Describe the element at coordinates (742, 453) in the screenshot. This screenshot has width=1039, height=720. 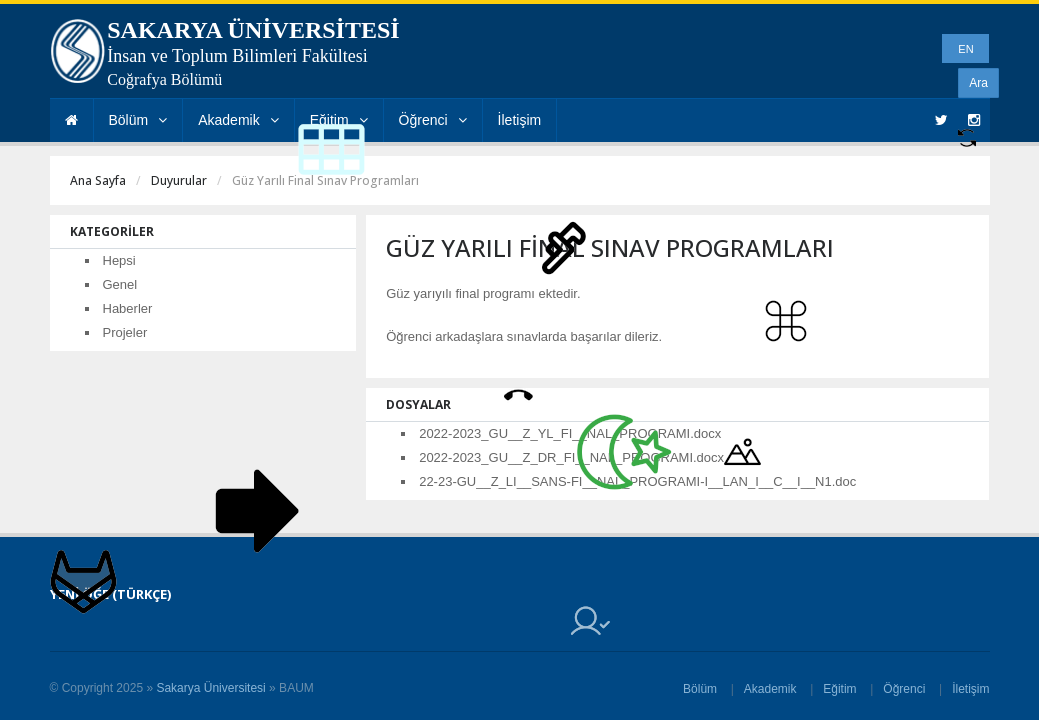
I see `view landscape or nature photos` at that location.